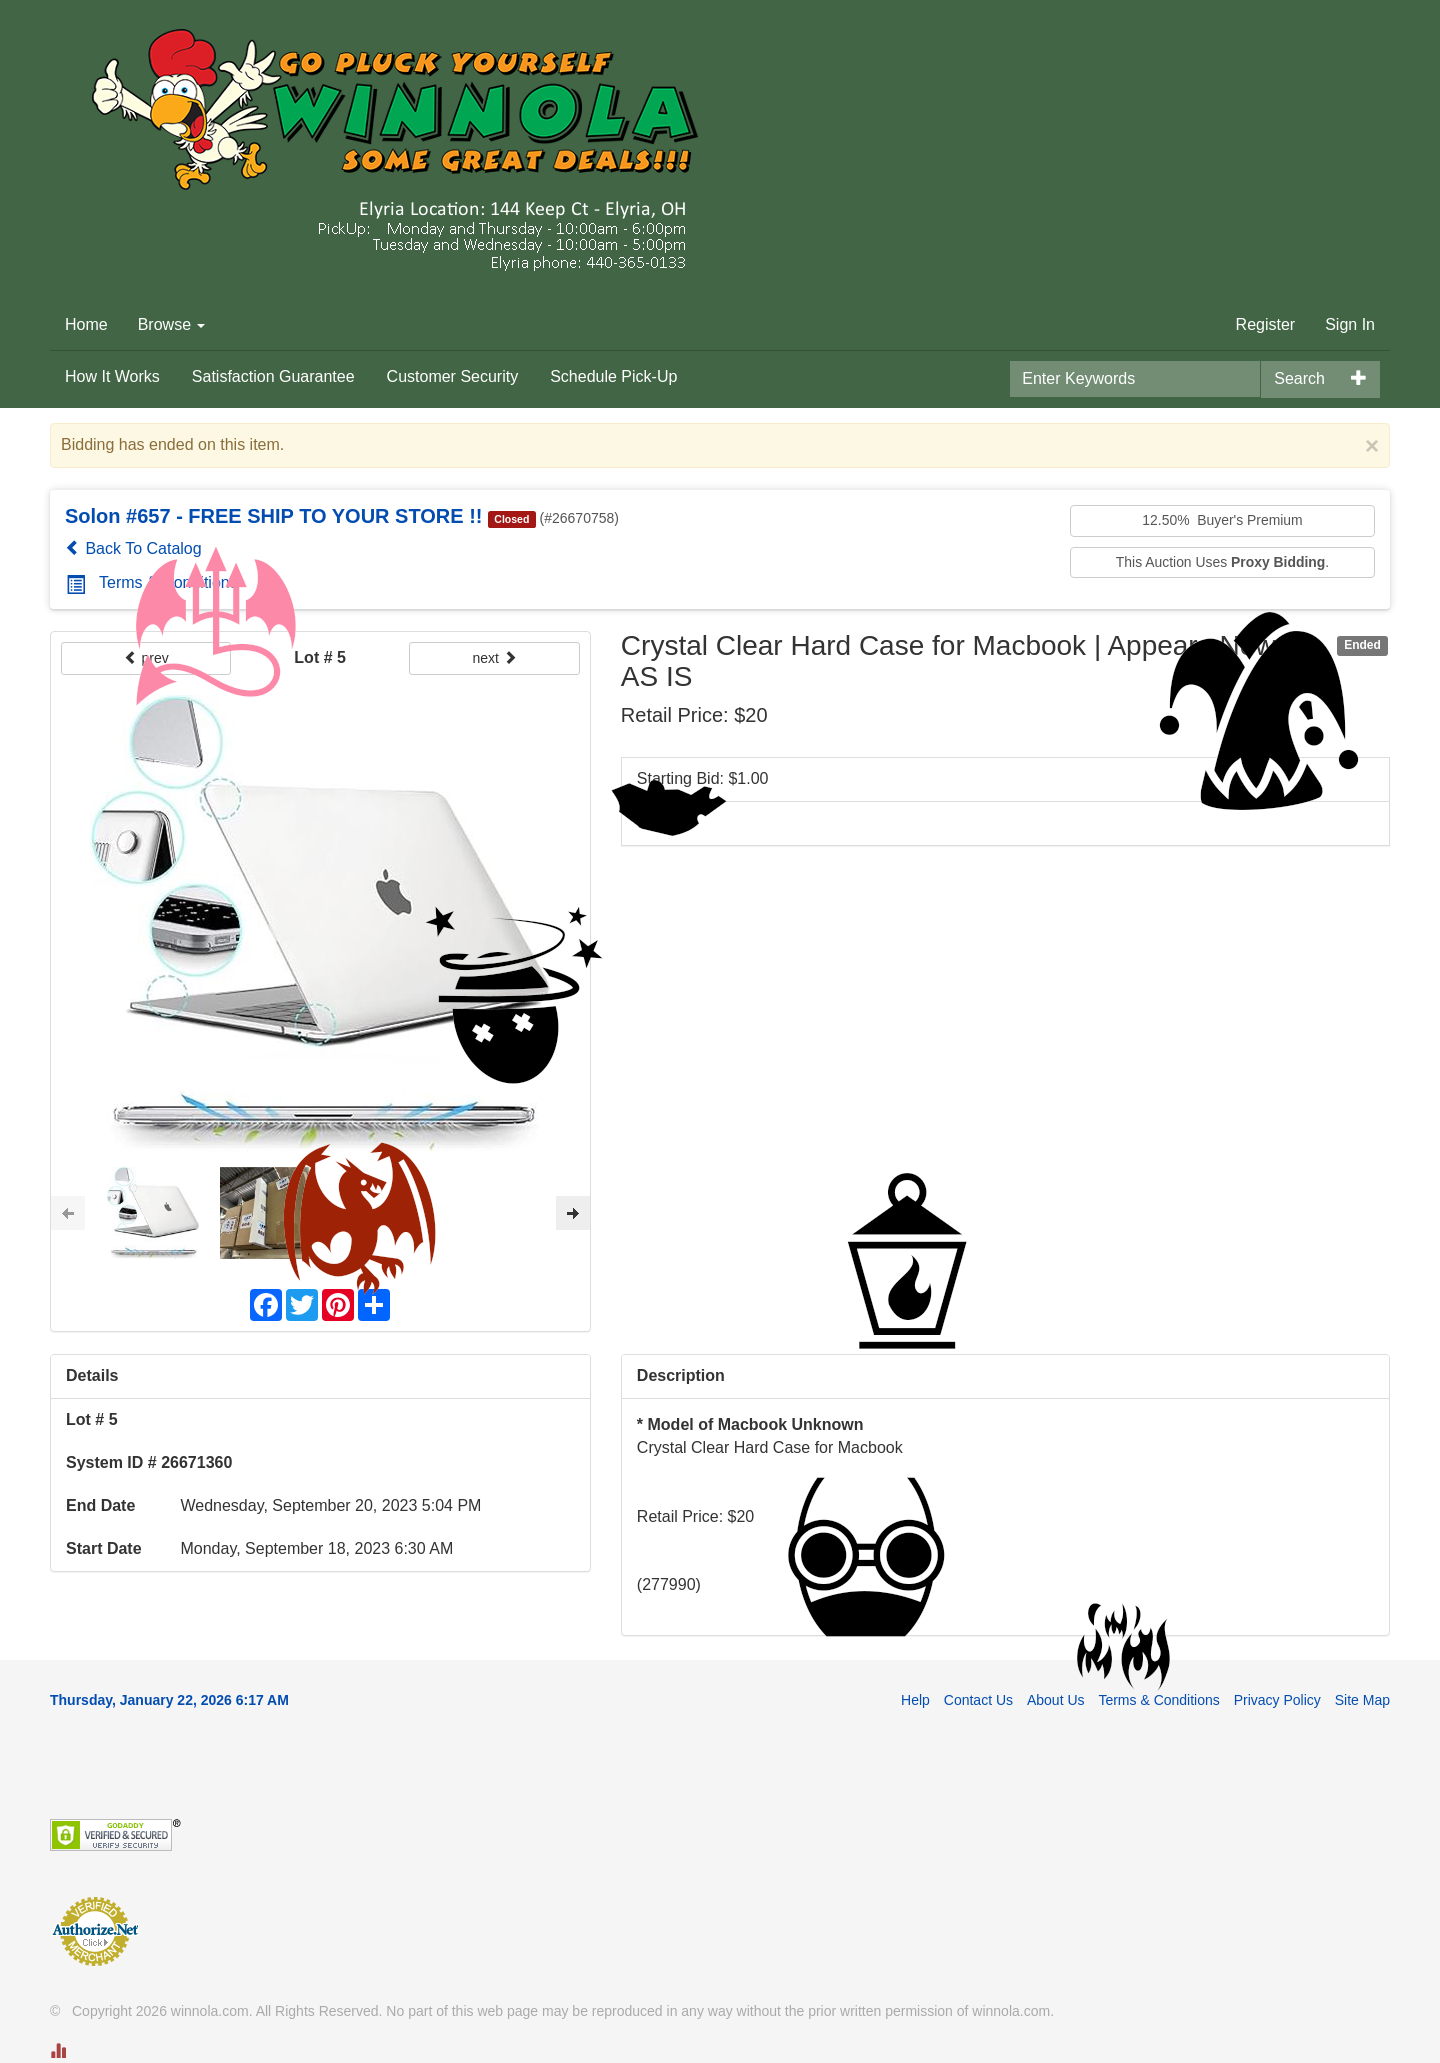  What do you see at coordinates (866, 1557) in the screenshot?
I see `access medical or healthcare services` at bounding box center [866, 1557].